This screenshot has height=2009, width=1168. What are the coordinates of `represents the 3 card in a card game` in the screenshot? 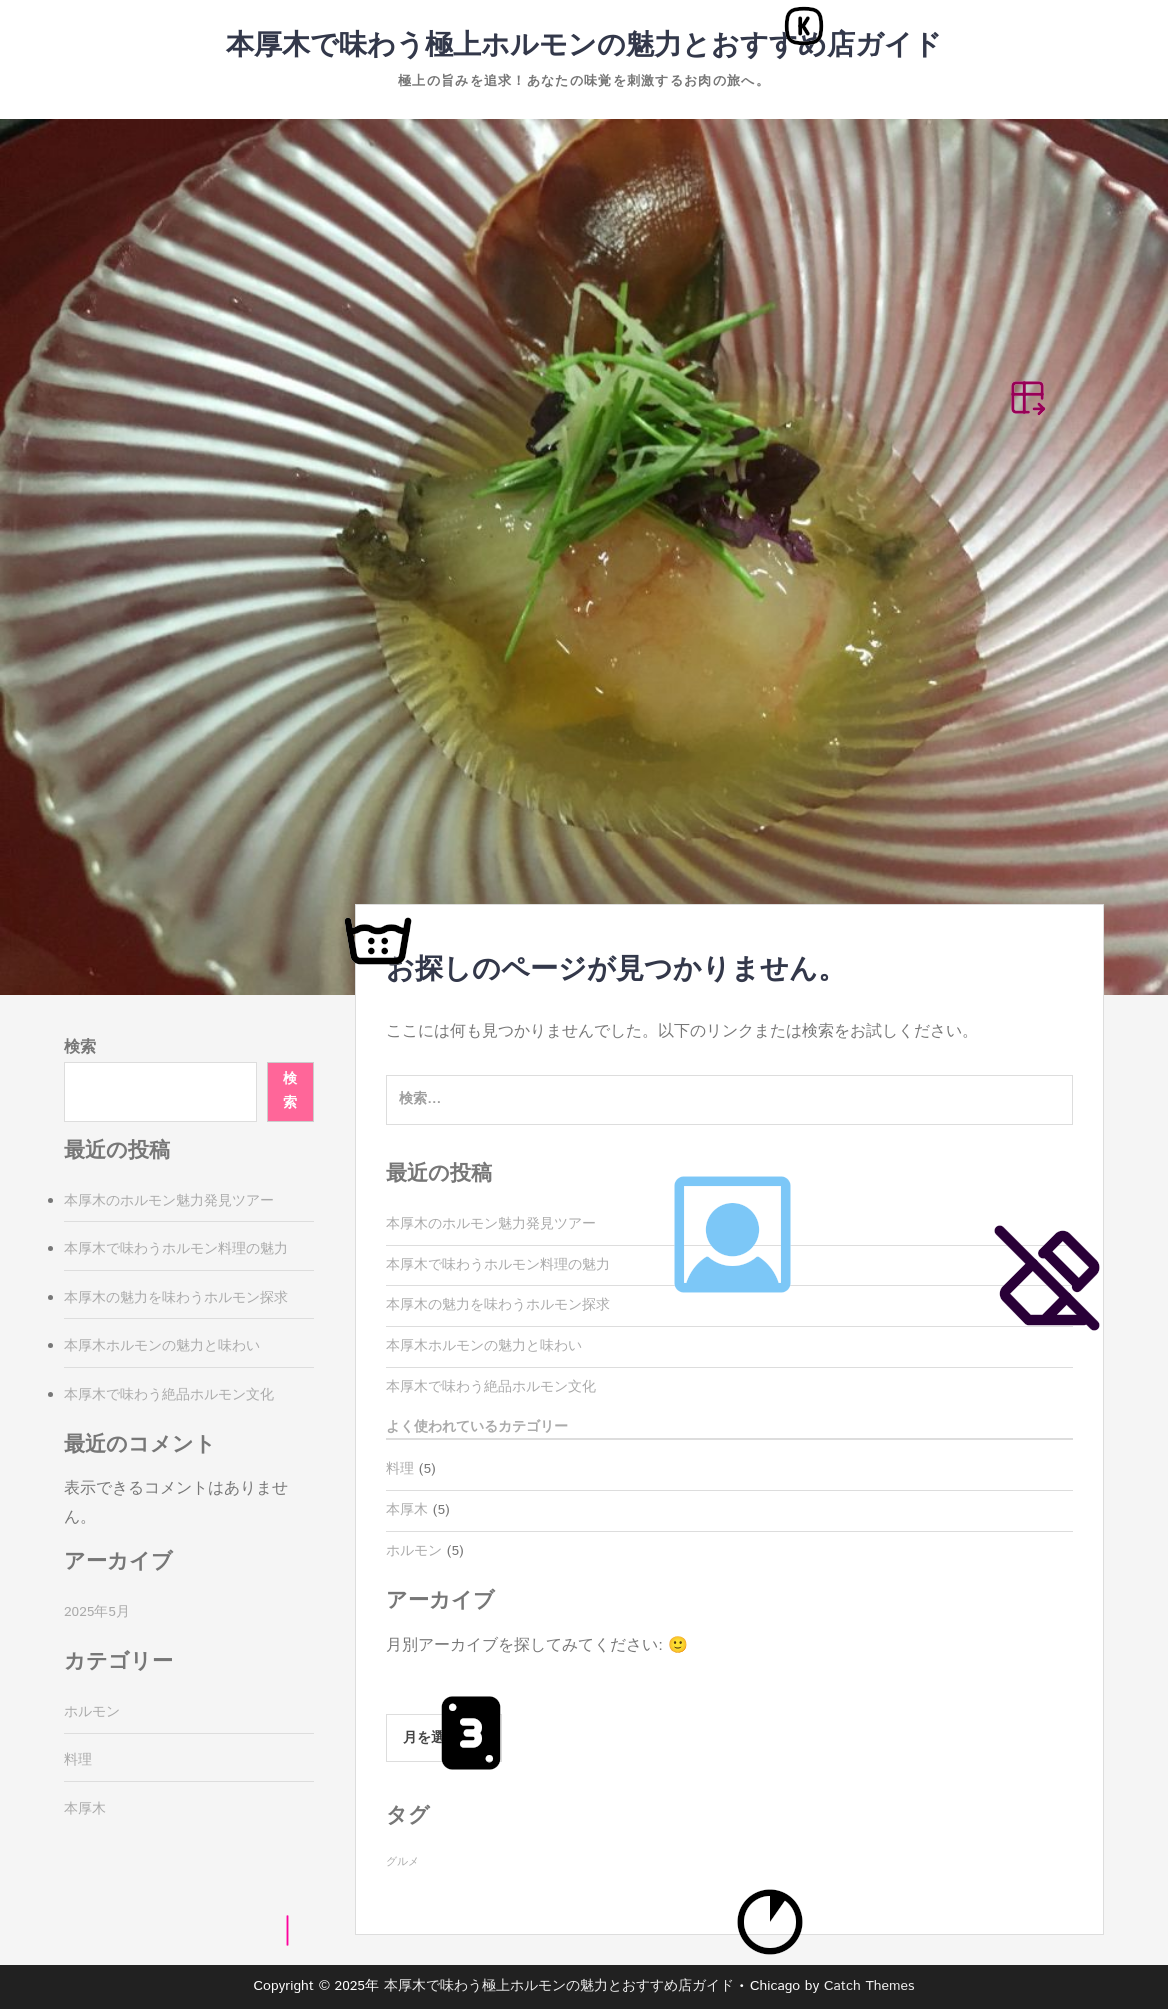 It's located at (471, 1733).